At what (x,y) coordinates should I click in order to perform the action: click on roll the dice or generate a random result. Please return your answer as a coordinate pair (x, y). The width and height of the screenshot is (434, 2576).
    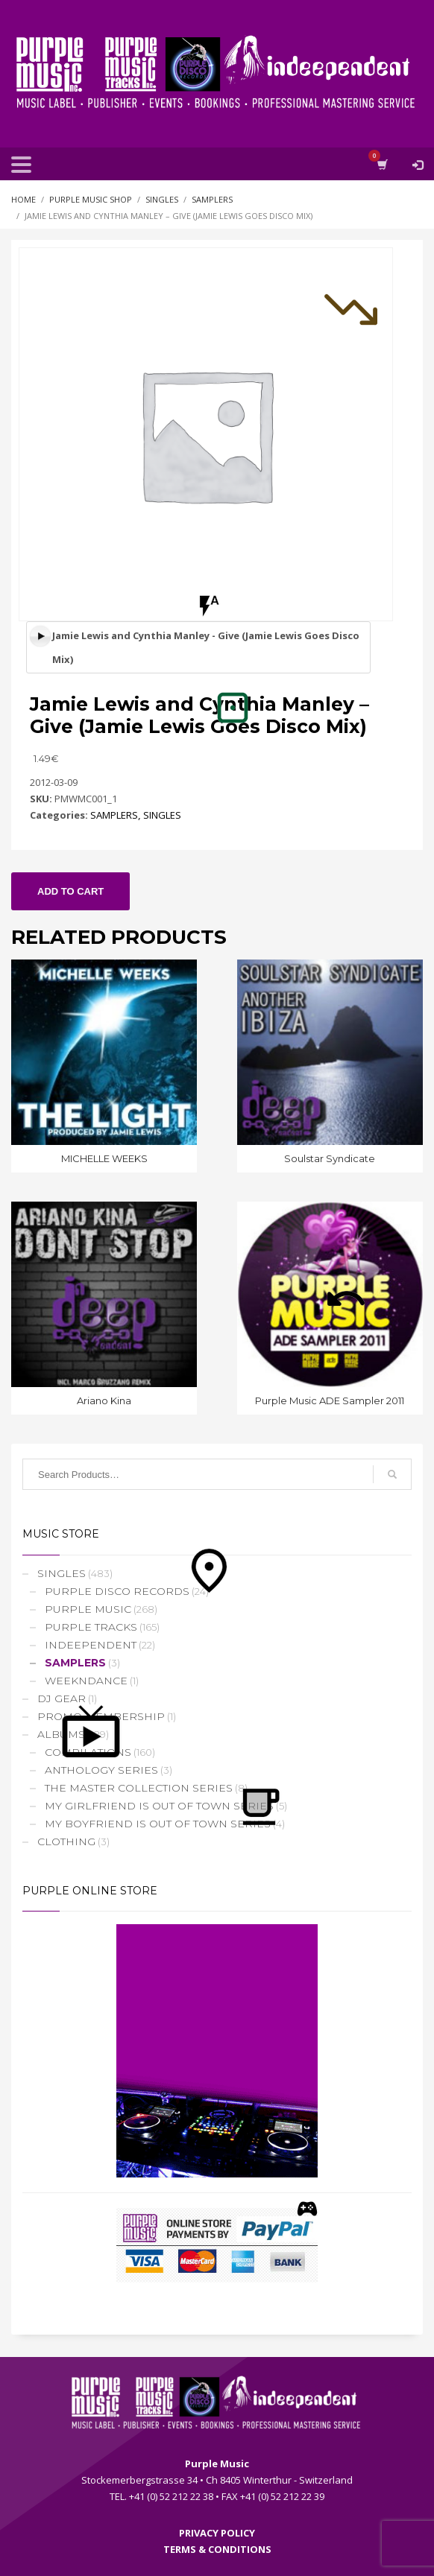
    Looking at the image, I should click on (233, 708).